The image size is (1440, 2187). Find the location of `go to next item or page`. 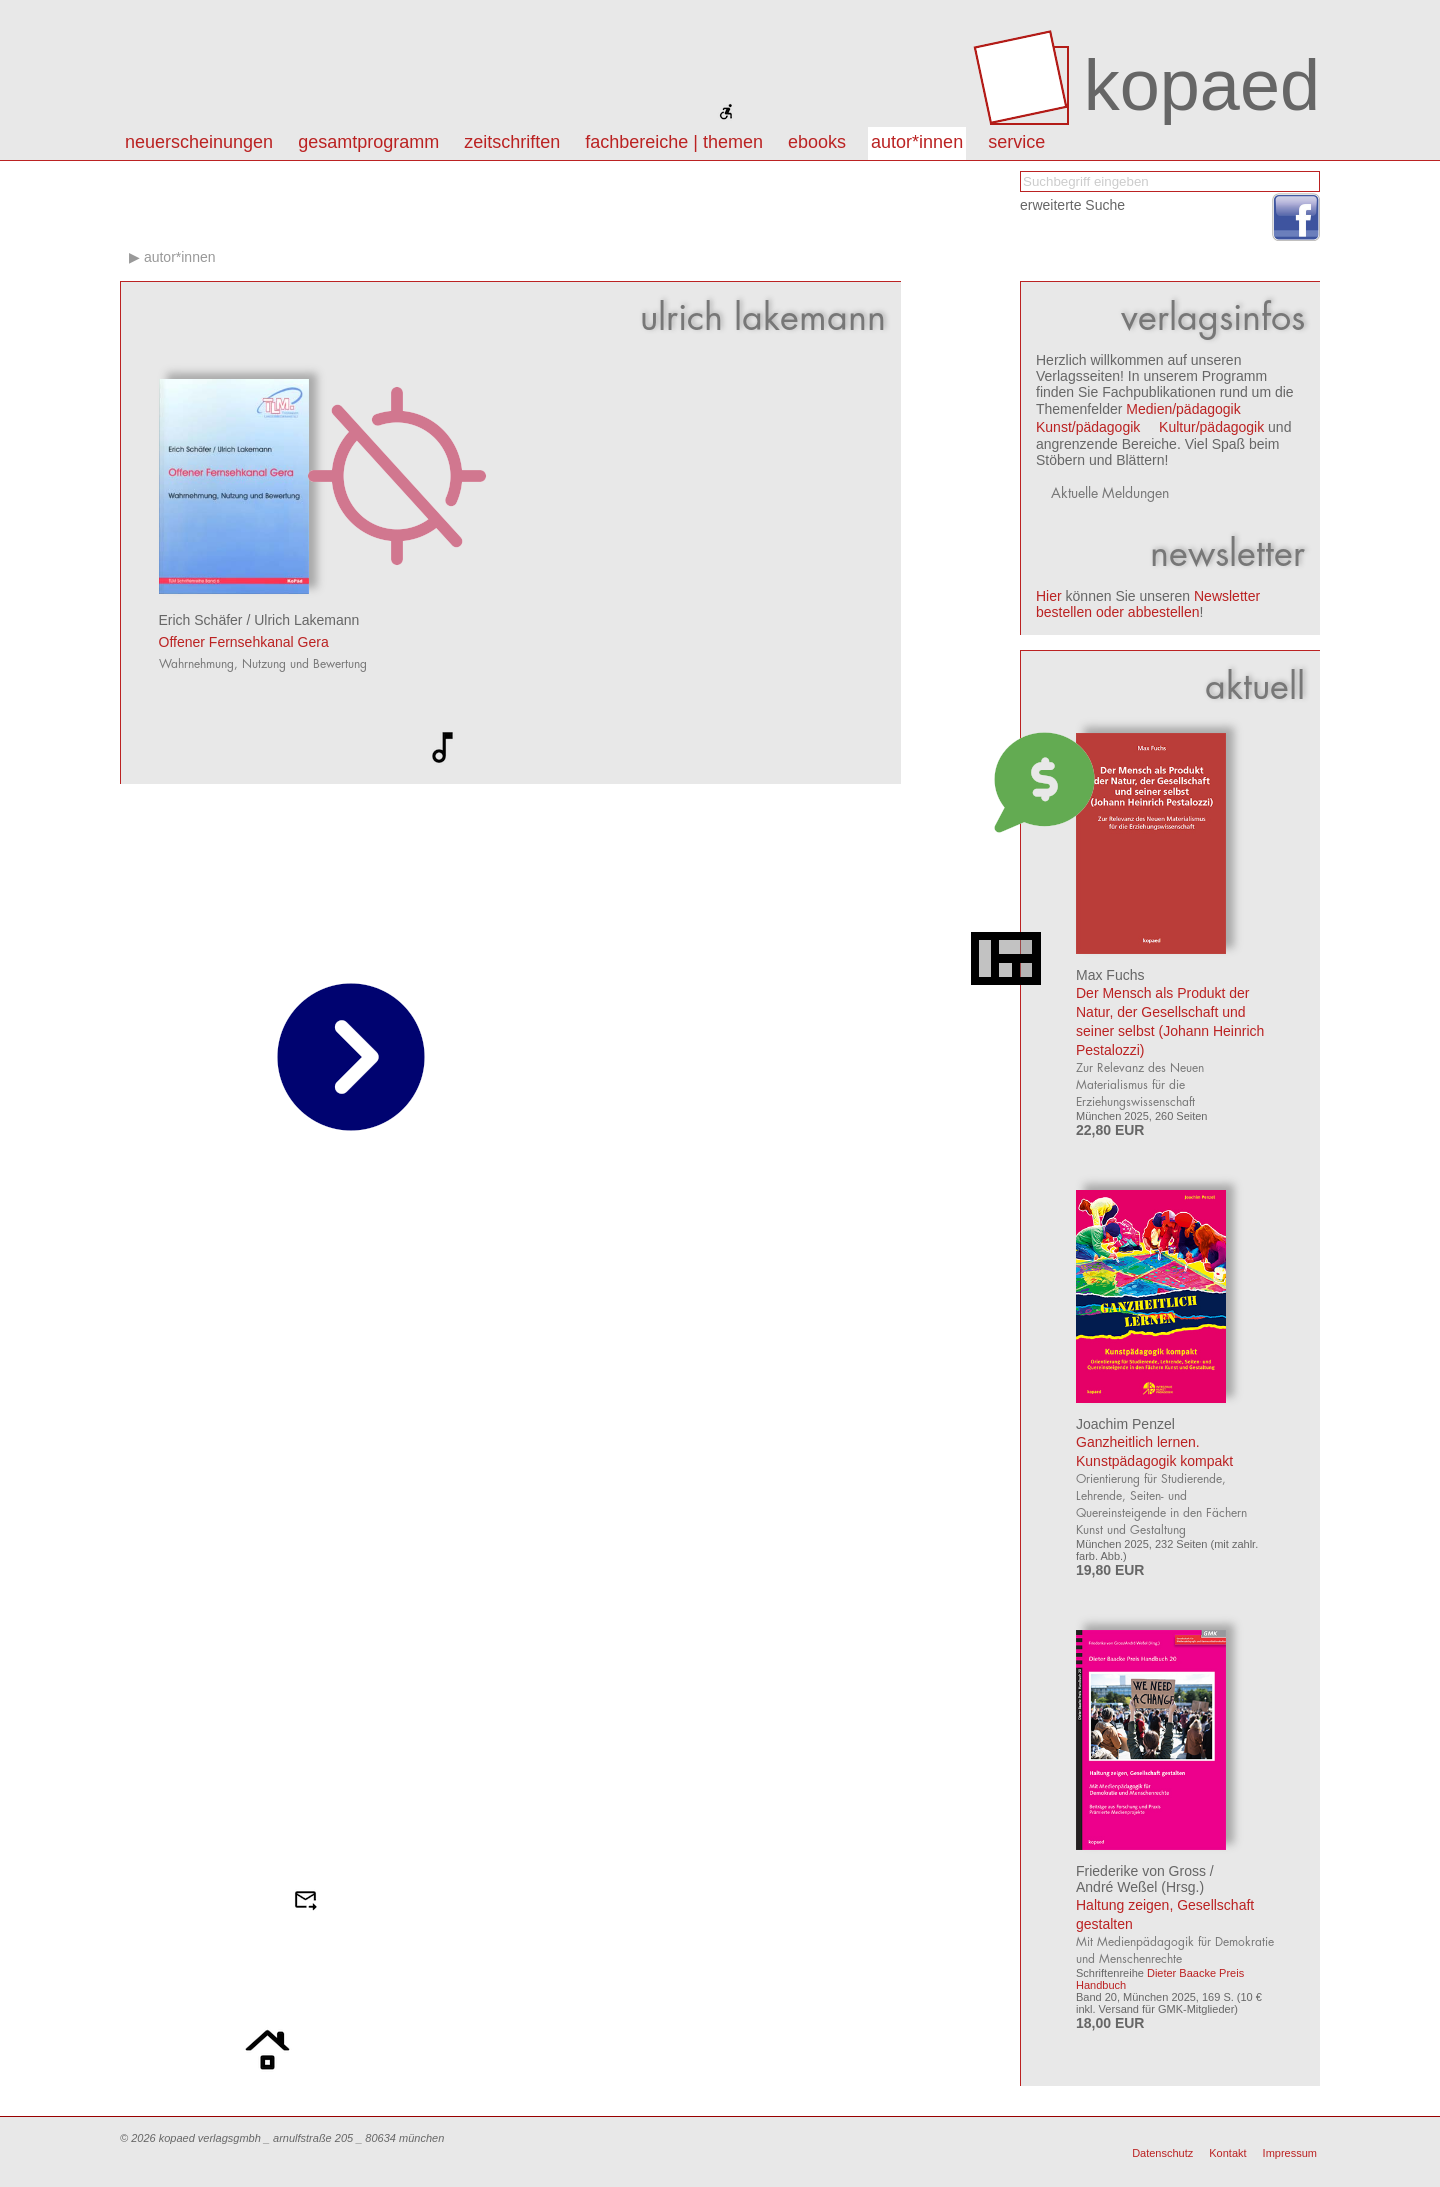

go to next item or page is located at coordinates (351, 1057).